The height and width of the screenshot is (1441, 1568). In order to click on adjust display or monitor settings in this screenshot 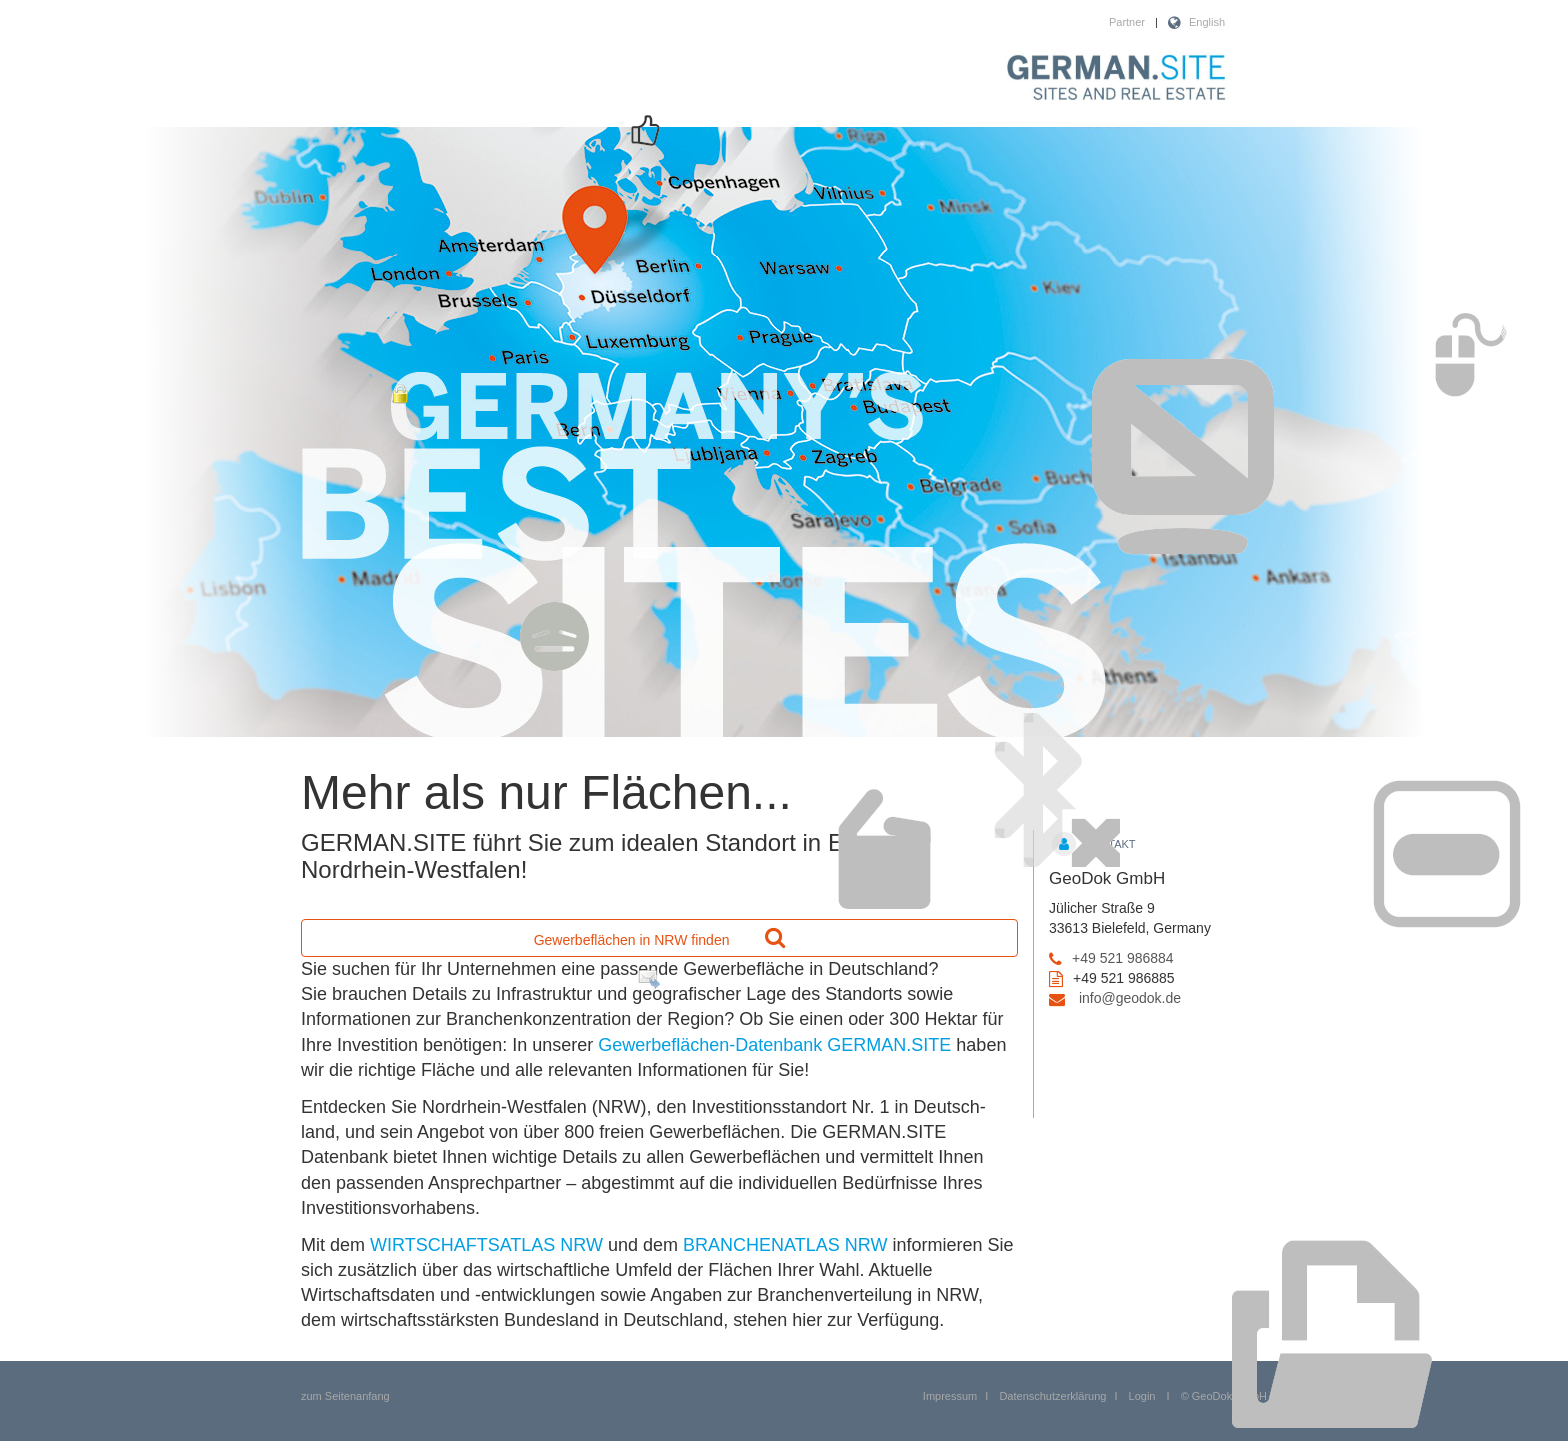, I will do `click(1183, 450)`.